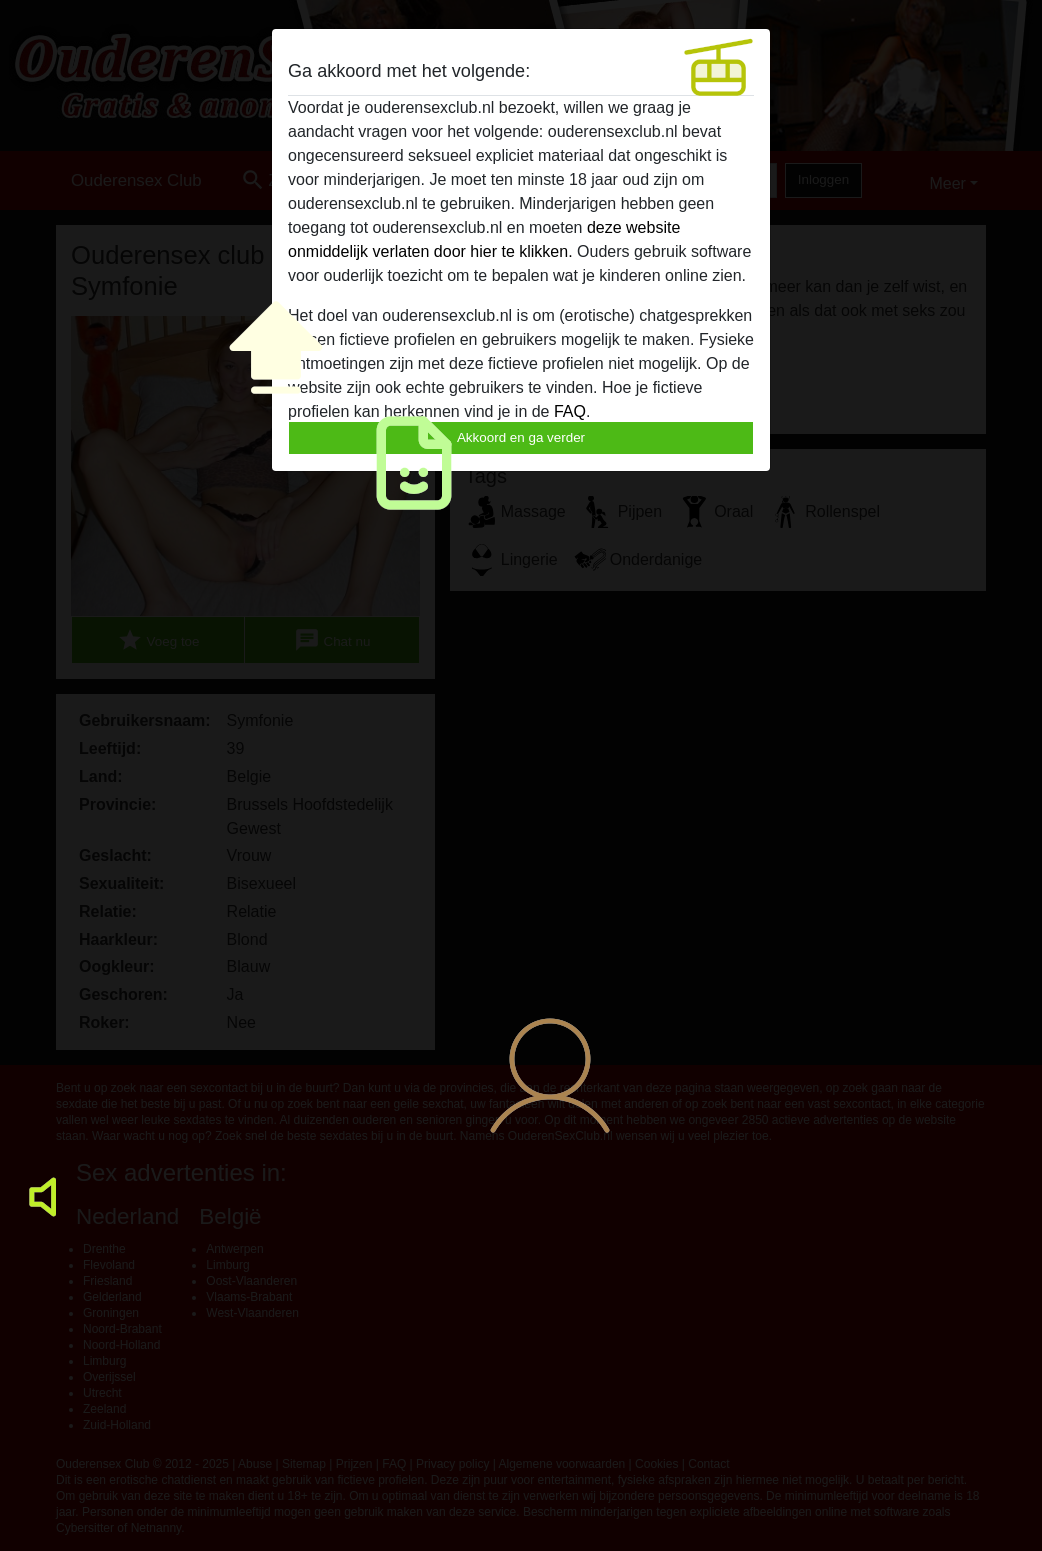  Describe the element at coordinates (276, 351) in the screenshot. I see `upload a file or document` at that location.